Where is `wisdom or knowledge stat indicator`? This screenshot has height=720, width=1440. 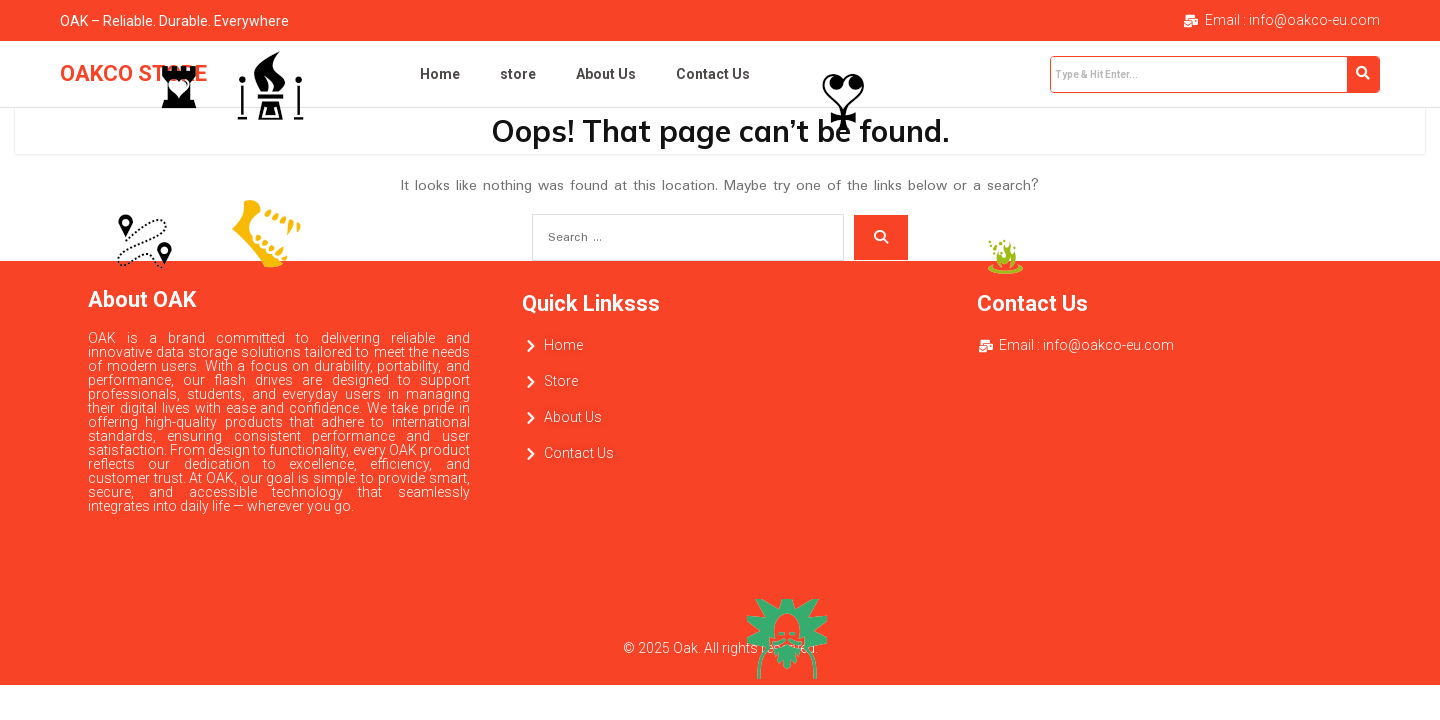
wisdom or knowledge stat indicator is located at coordinates (787, 639).